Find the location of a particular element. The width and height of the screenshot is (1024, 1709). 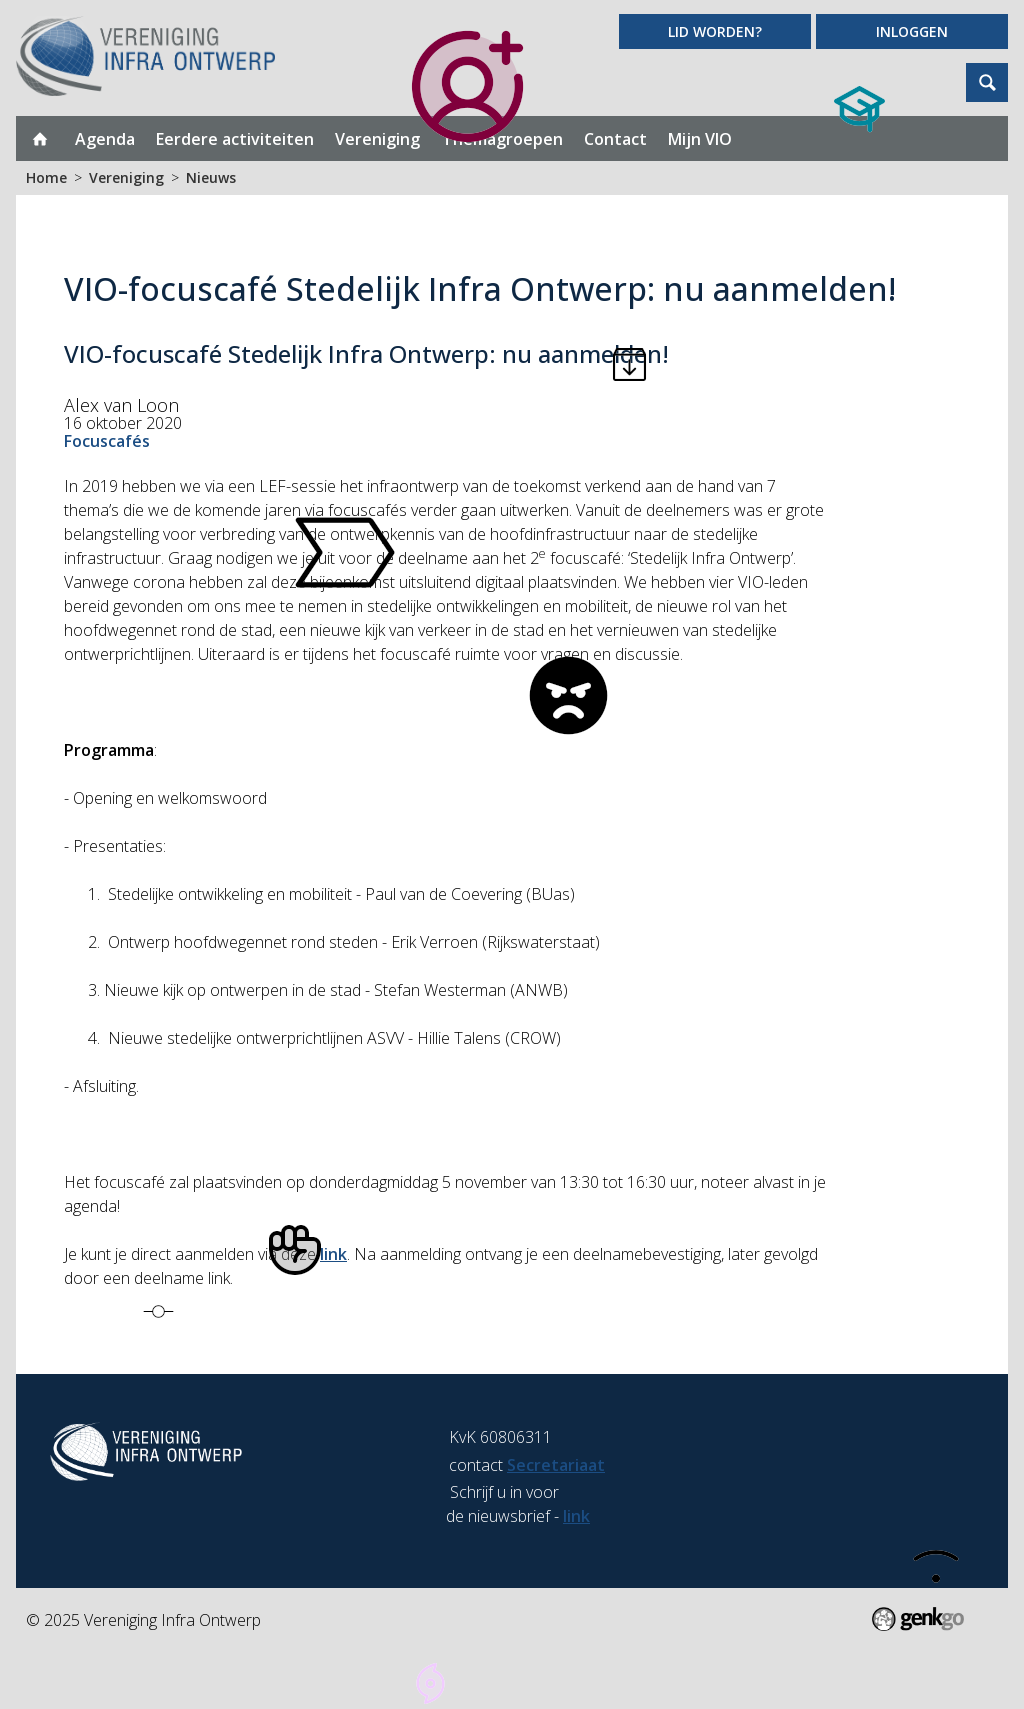

access education or learning resources is located at coordinates (859, 107).